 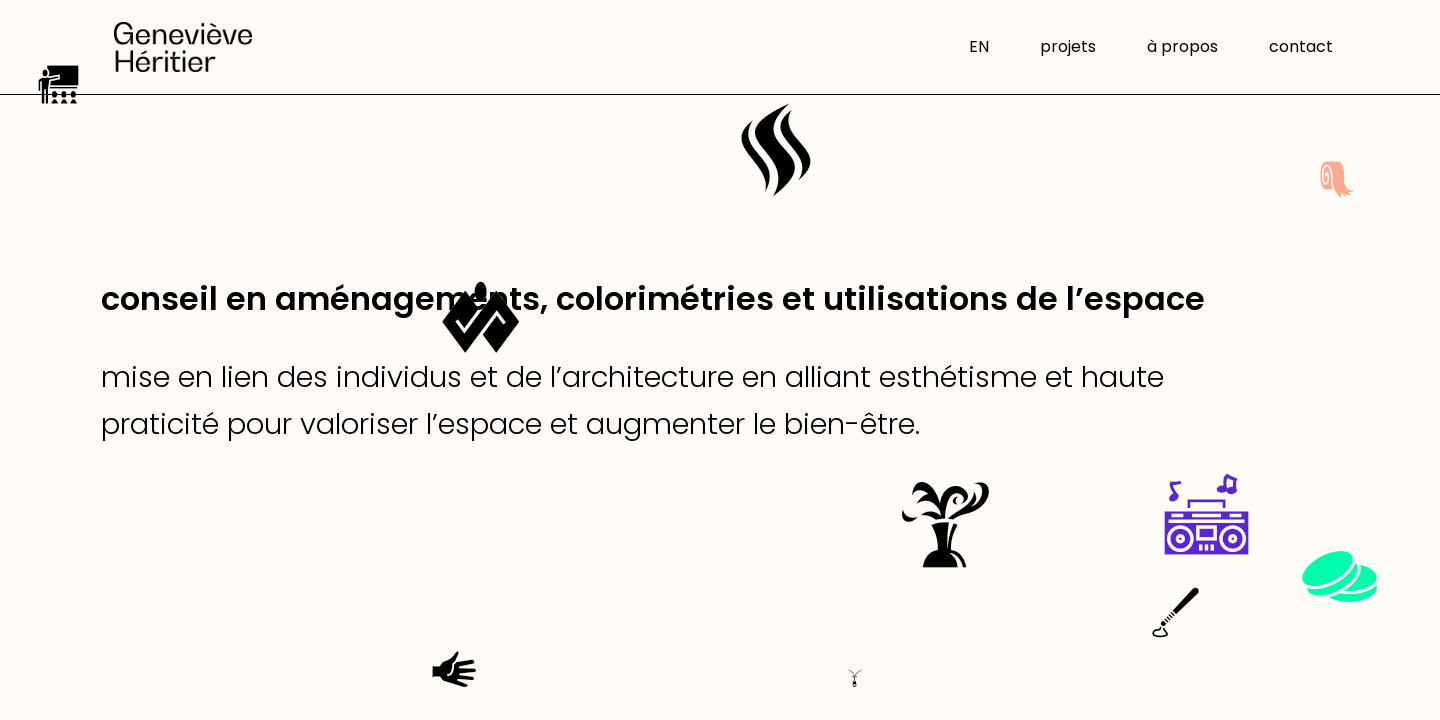 What do you see at coordinates (1335, 179) in the screenshot?
I see `access first aid or medical supplies` at bounding box center [1335, 179].